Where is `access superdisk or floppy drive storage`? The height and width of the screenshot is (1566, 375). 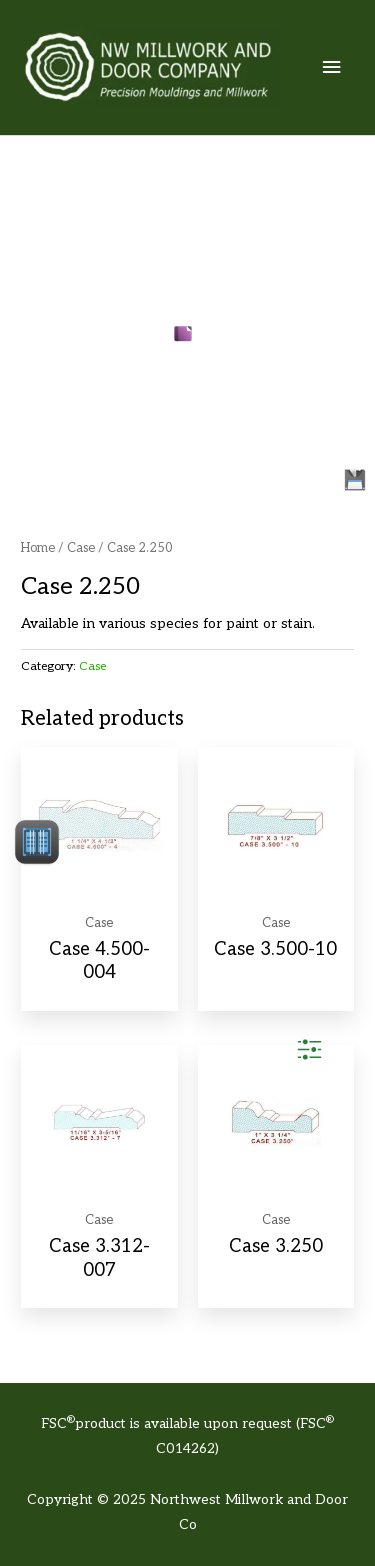 access superdisk or floppy drive storage is located at coordinates (355, 480).